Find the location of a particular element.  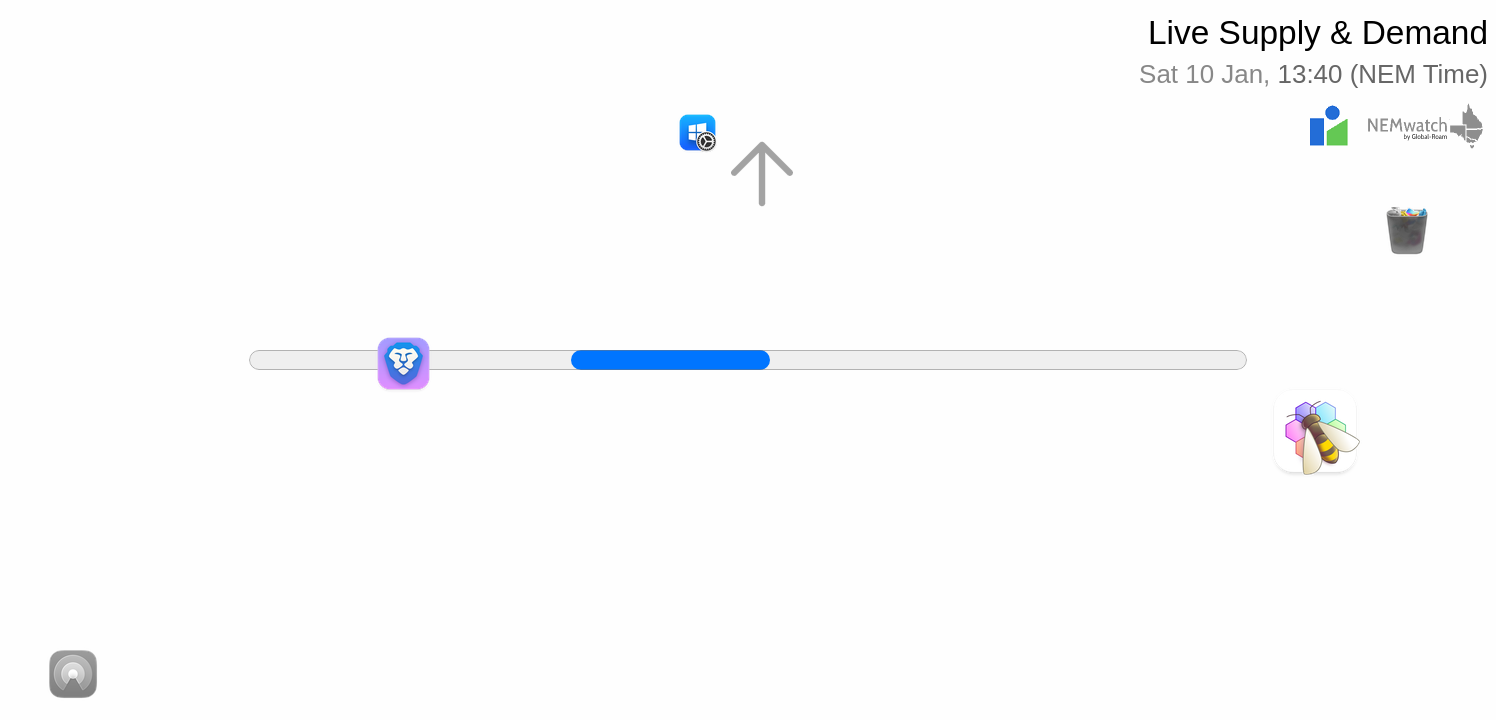

open brave browser developer edition is located at coordinates (403, 363).